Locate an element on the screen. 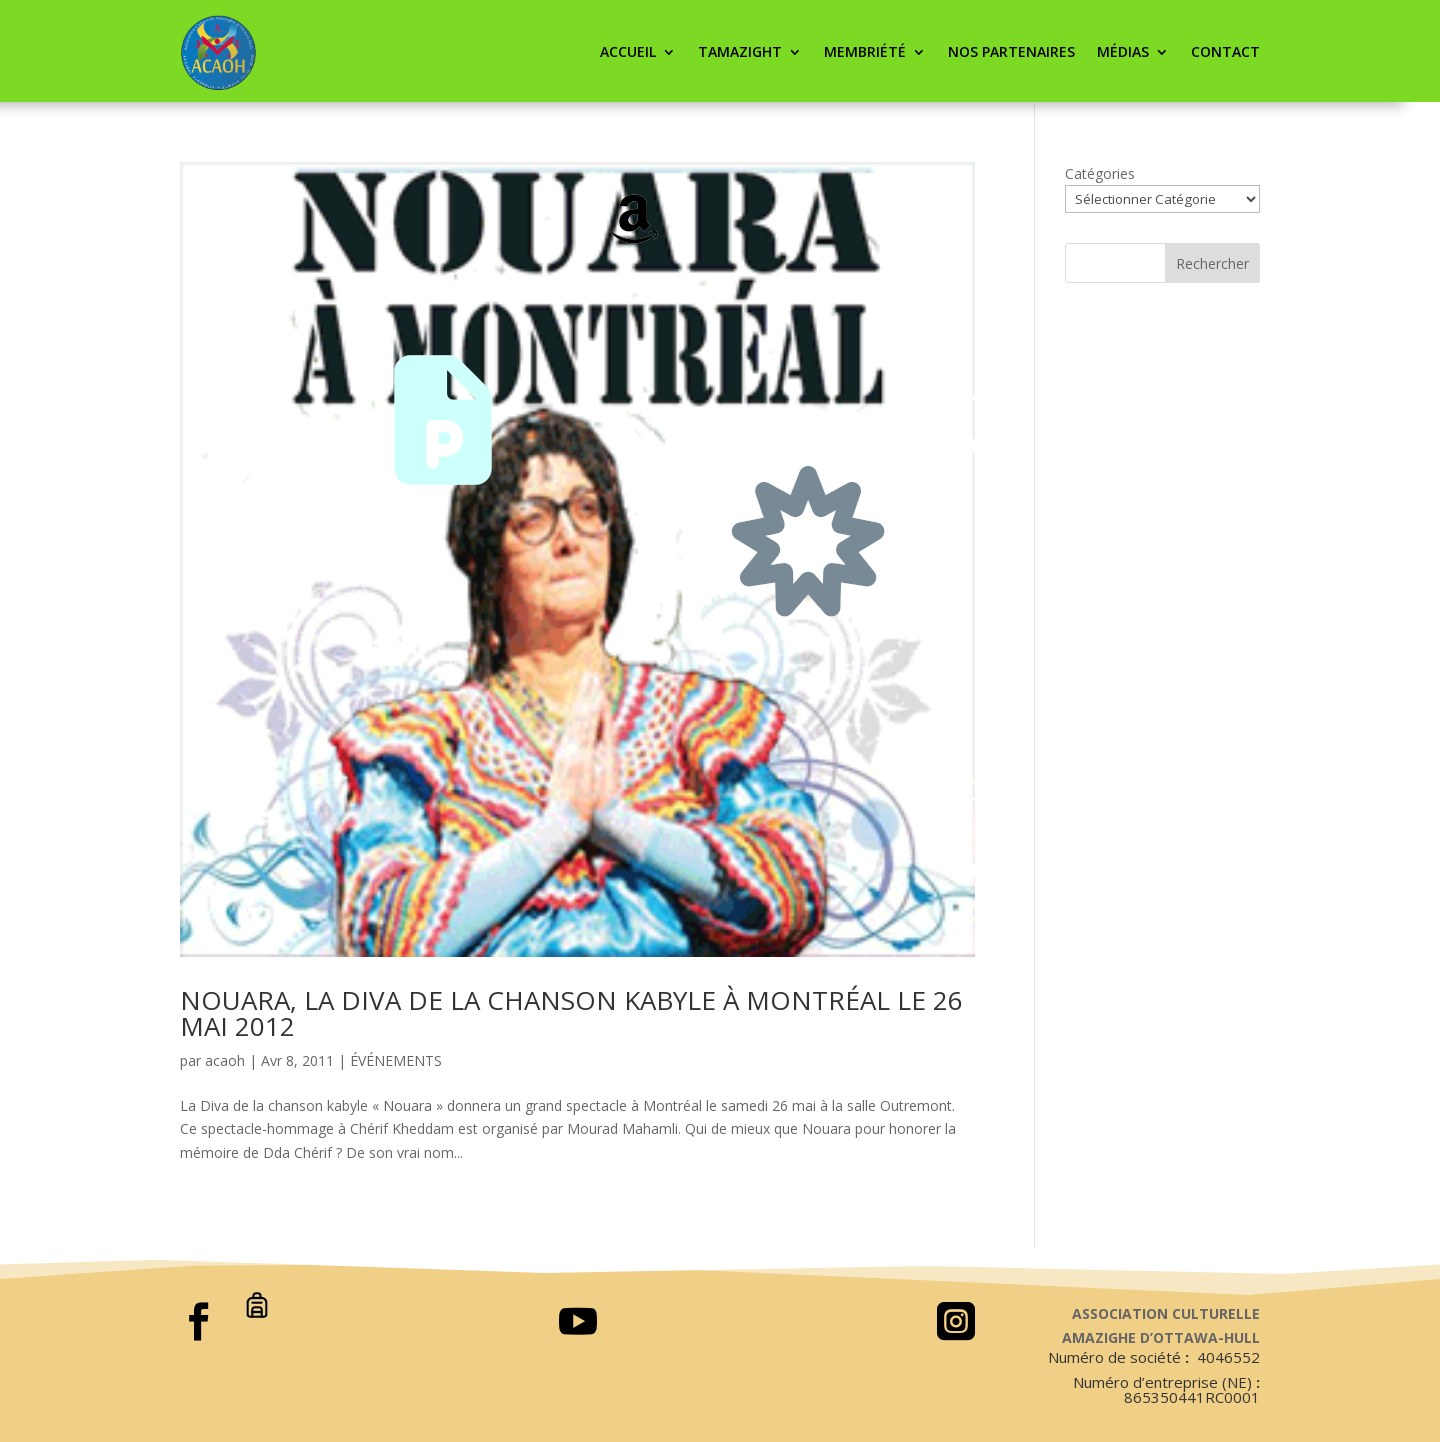  open a PowerPoint presentation file is located at coordinates (443, 420).